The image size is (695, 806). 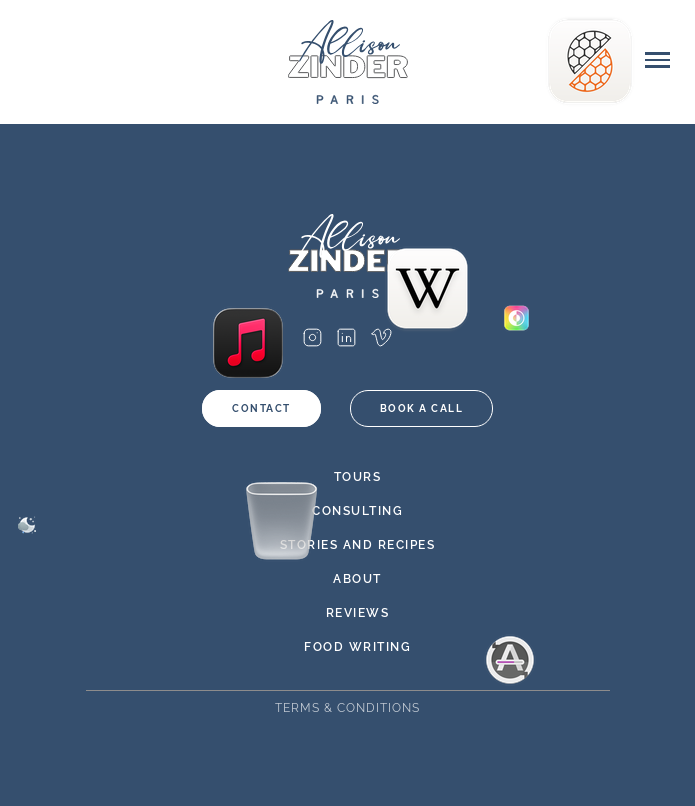 What do you see at coordinates (510, 660) in the screenshot?
I see `open the software update manager` at bounding box center [510, 660].